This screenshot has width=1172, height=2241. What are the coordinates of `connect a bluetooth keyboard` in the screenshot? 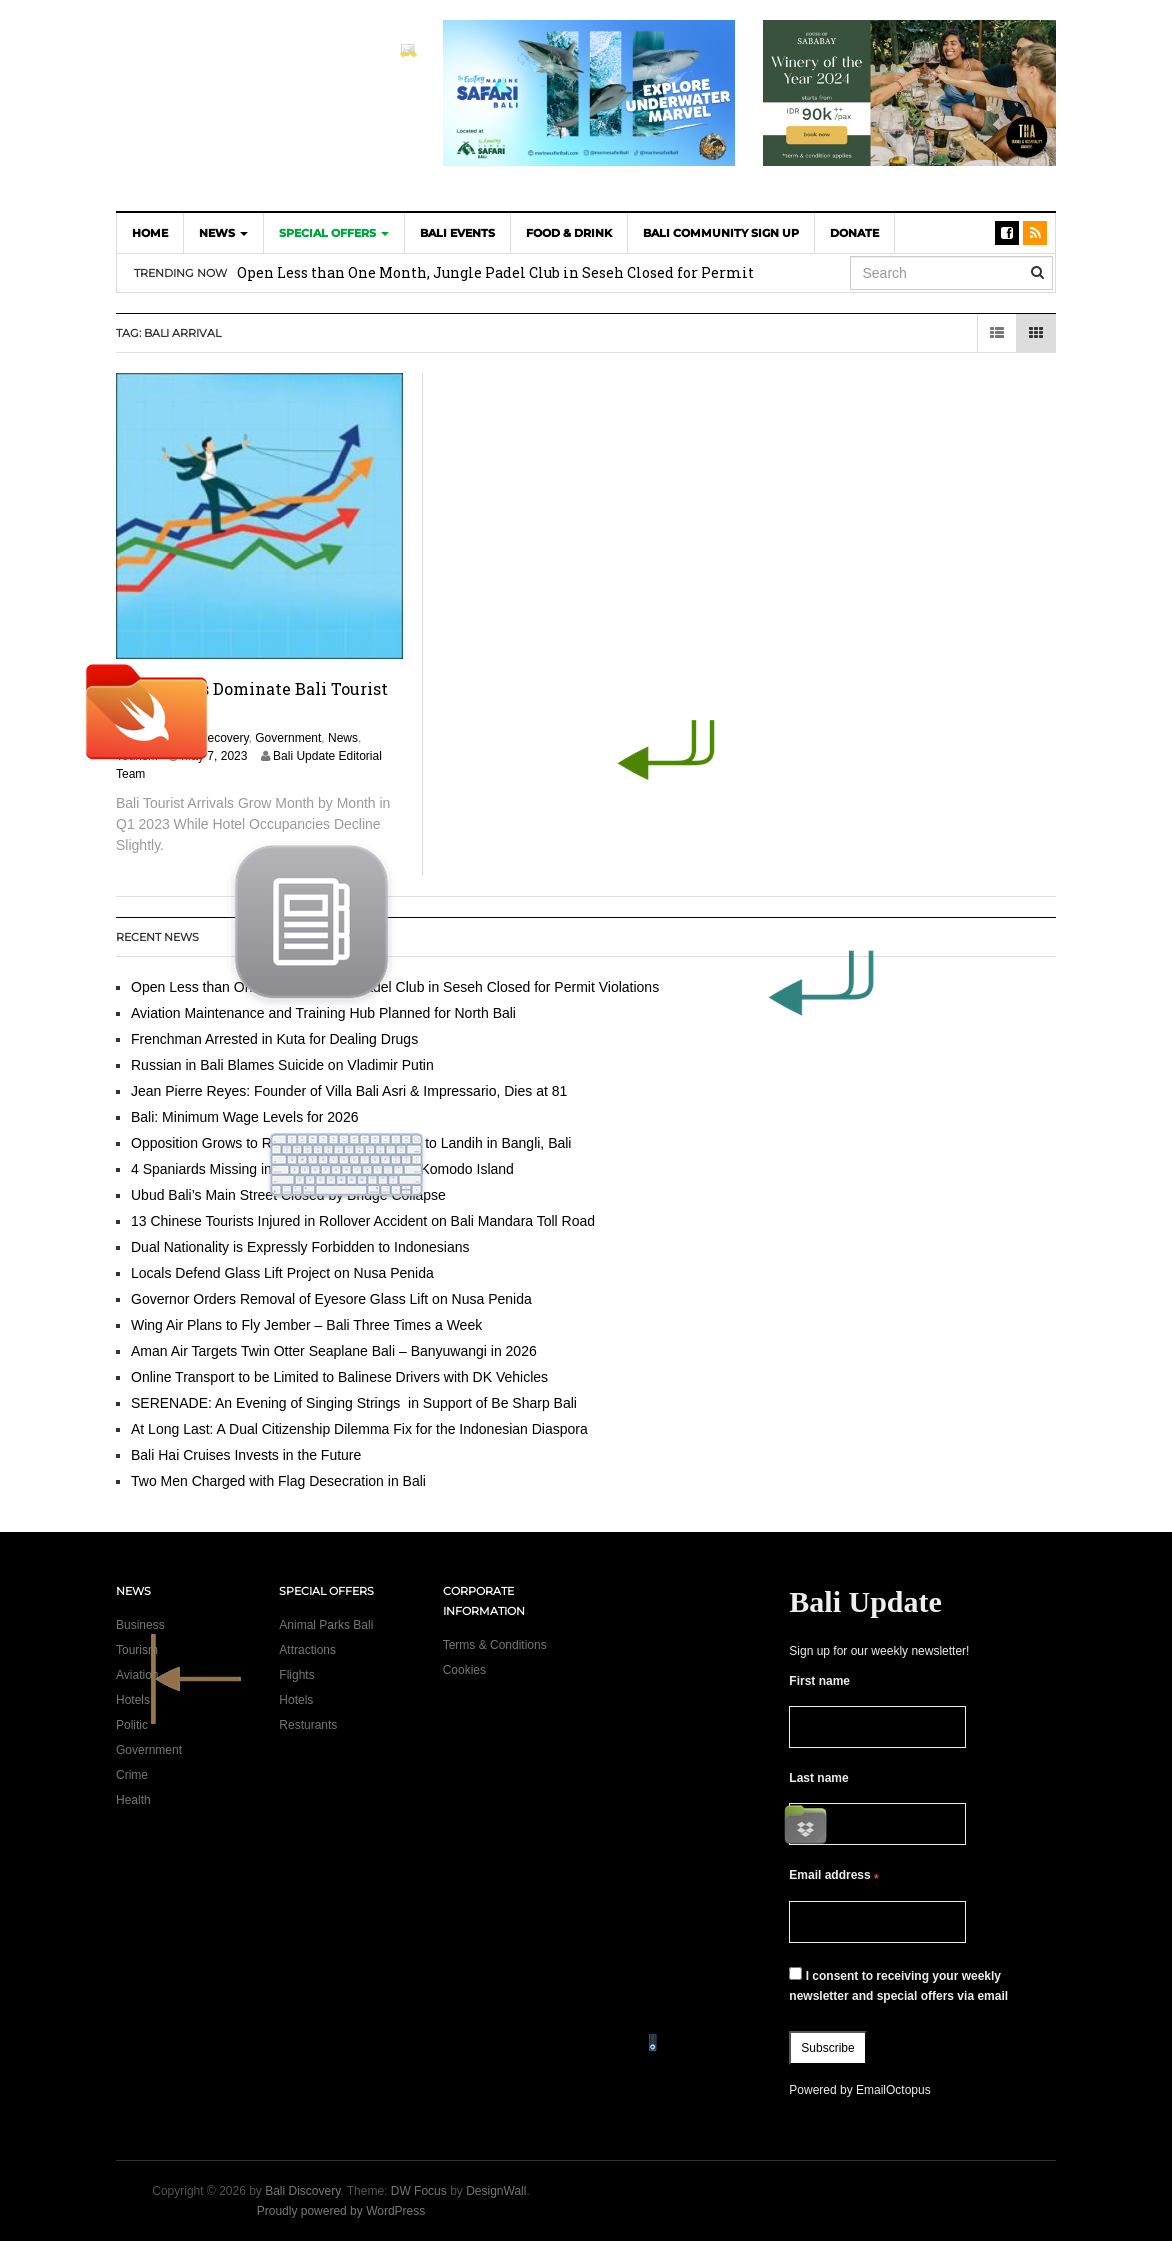 It's located at (346, 1164).